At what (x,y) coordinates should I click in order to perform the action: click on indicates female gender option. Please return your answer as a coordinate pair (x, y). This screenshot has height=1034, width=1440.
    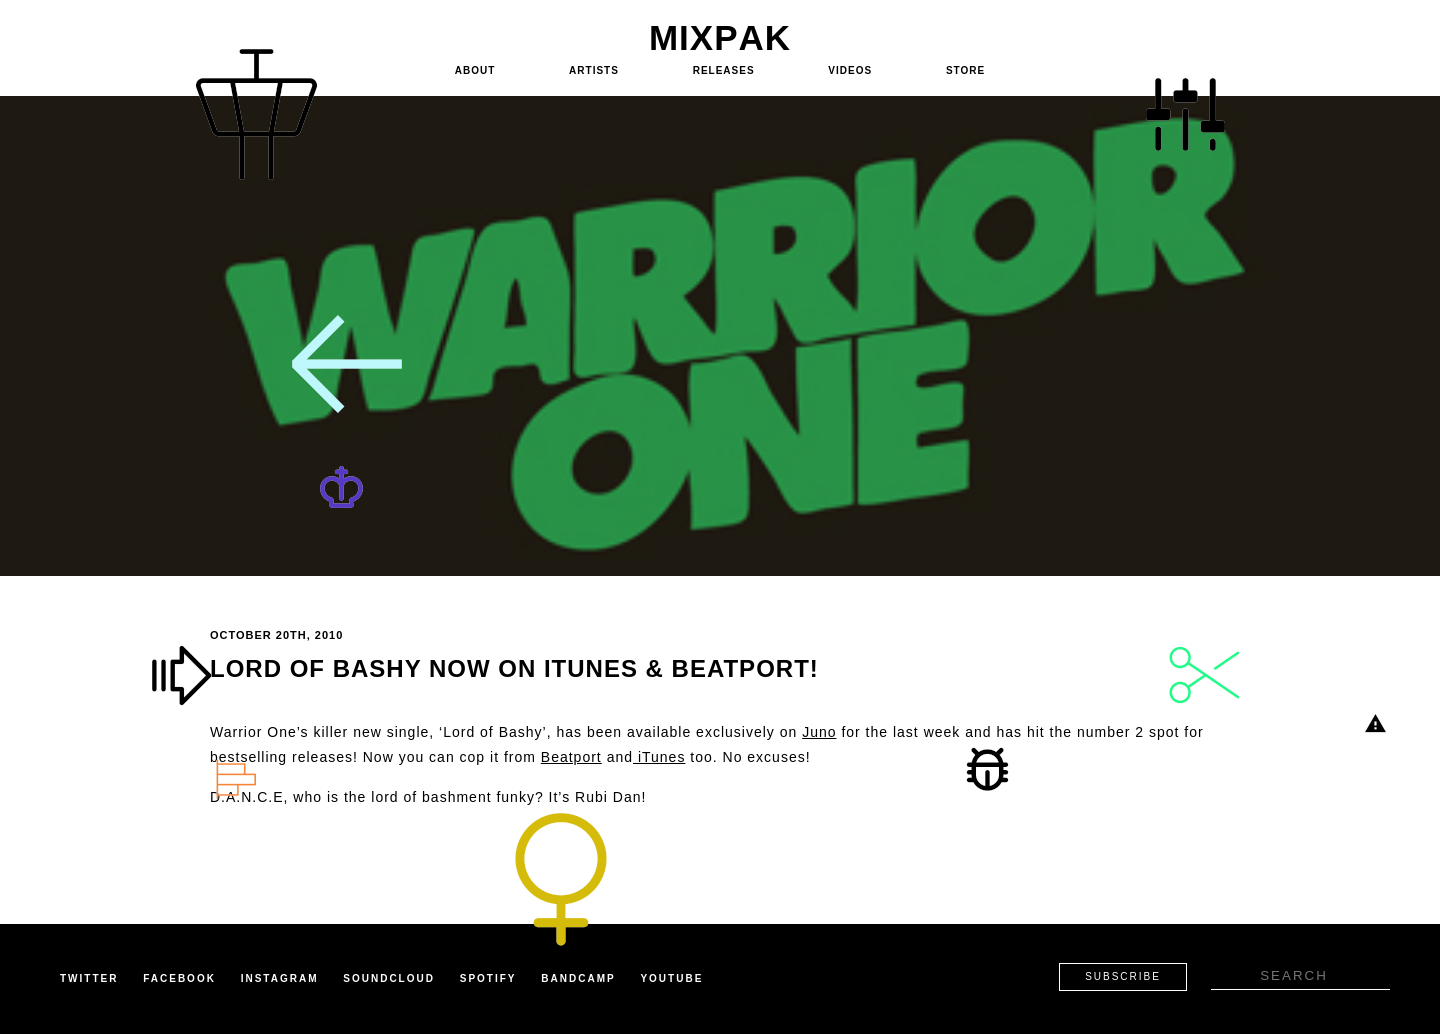
    Looking at the image, I should click on (561, 877).